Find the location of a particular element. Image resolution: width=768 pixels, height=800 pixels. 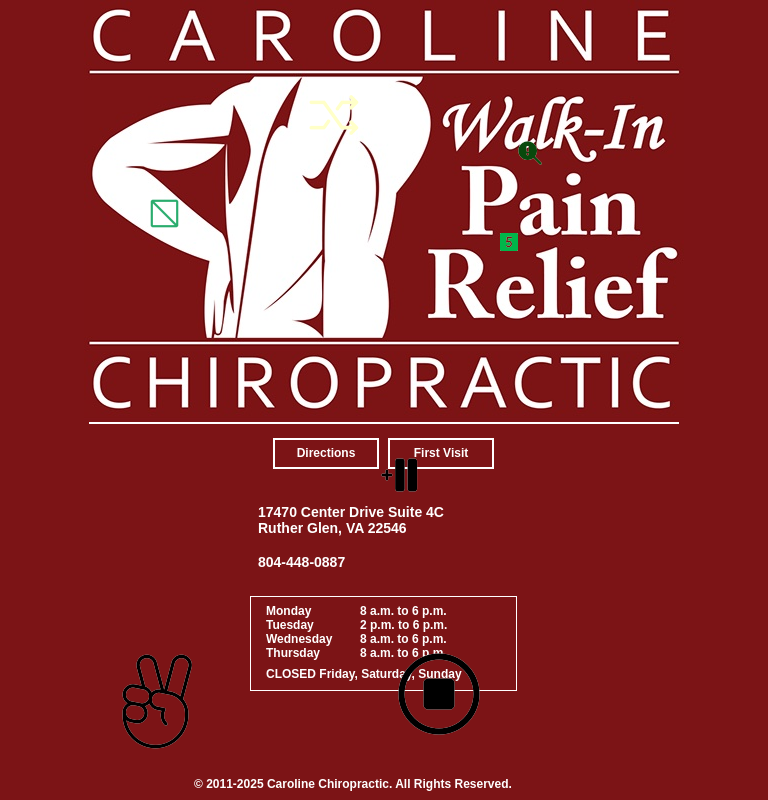

shuffle or randomize playback order is located at coordinates (333, 115).